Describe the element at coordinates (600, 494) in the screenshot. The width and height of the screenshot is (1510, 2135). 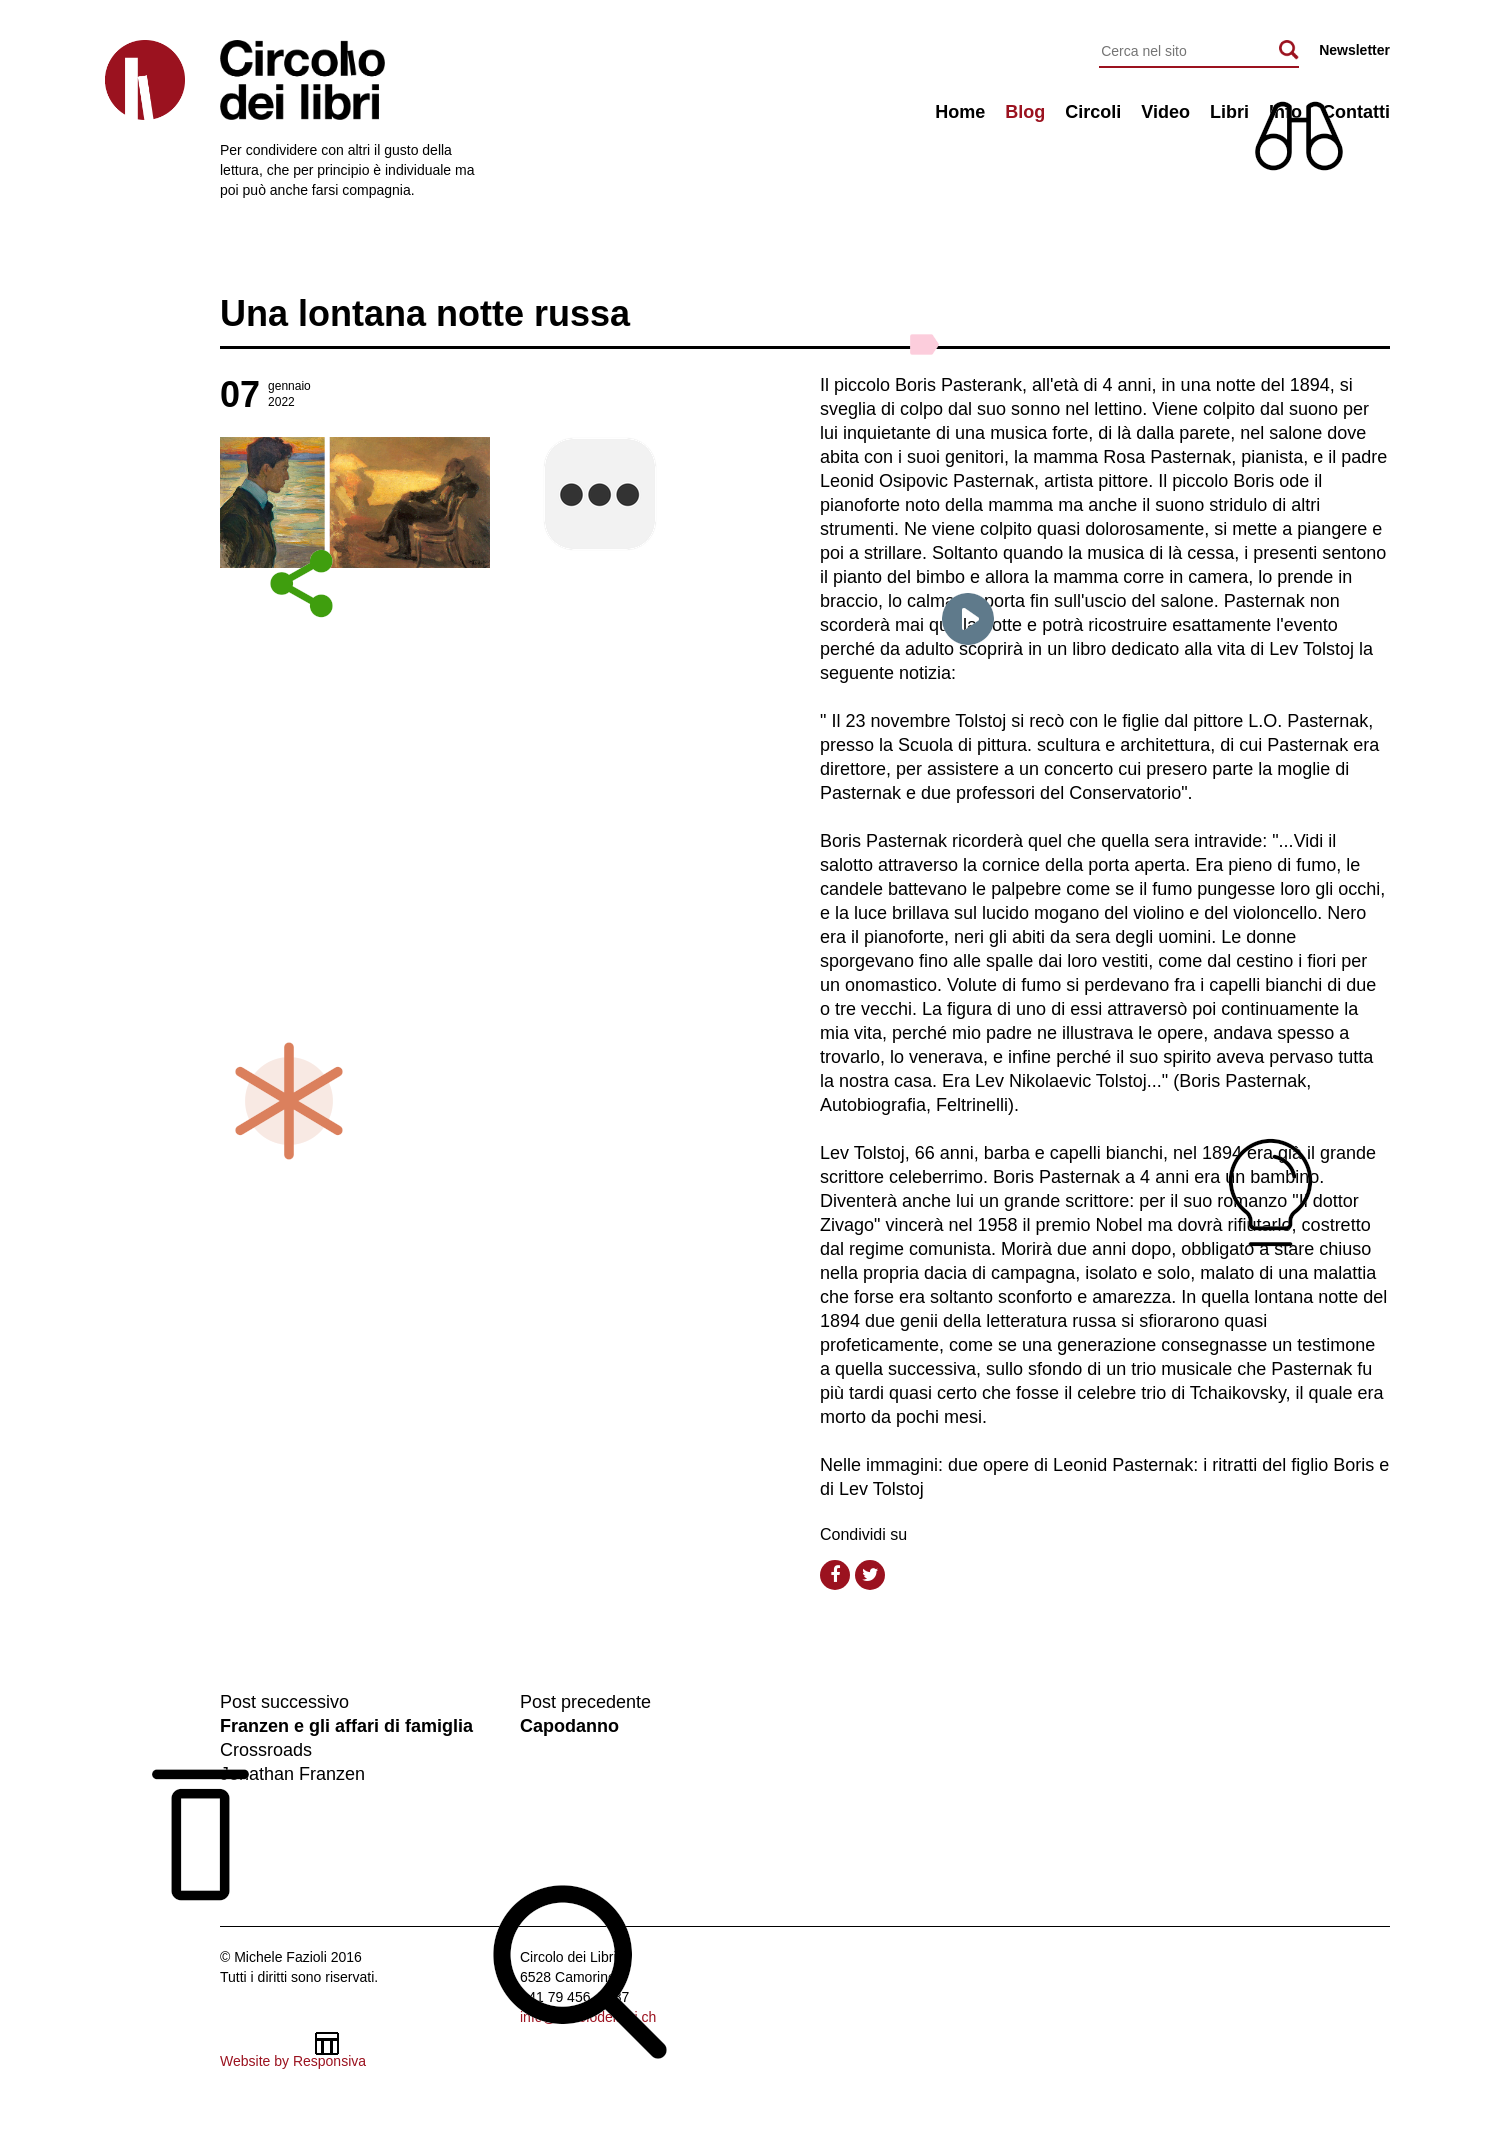
I see `view other applications or categories` at that location.